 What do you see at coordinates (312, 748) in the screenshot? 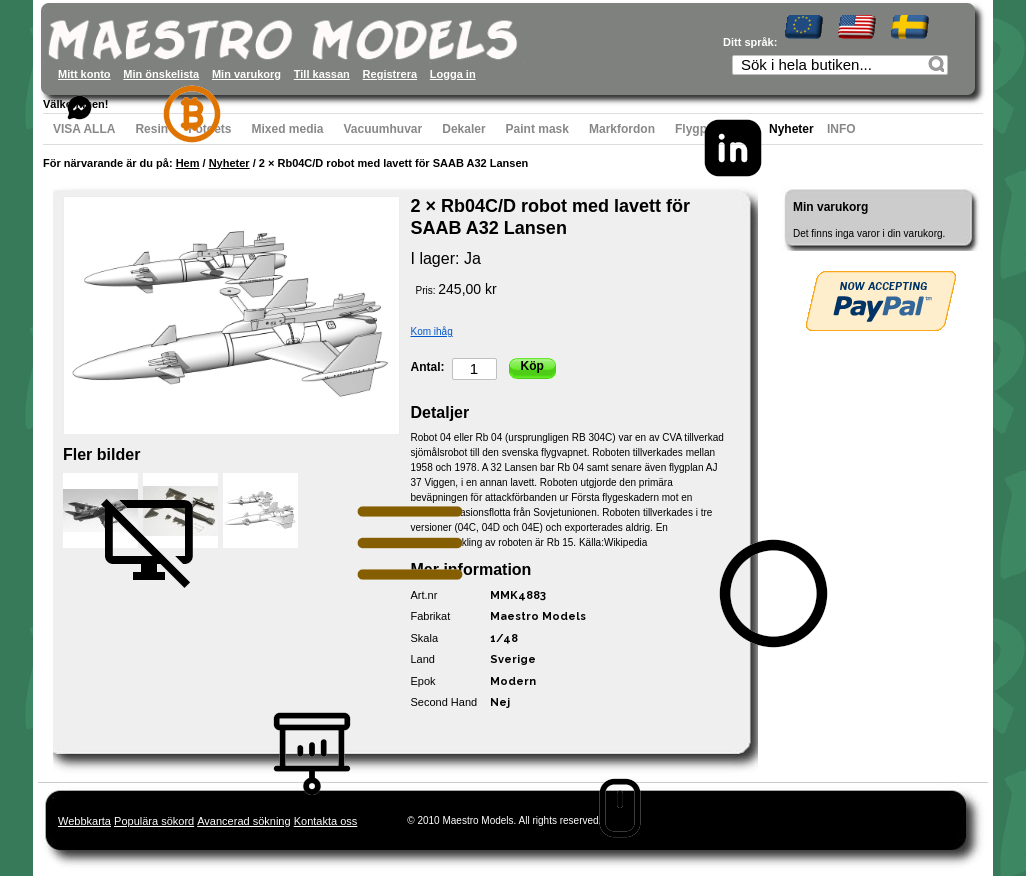
I see `view presentation with data charts` at bounding box center [312, 748].